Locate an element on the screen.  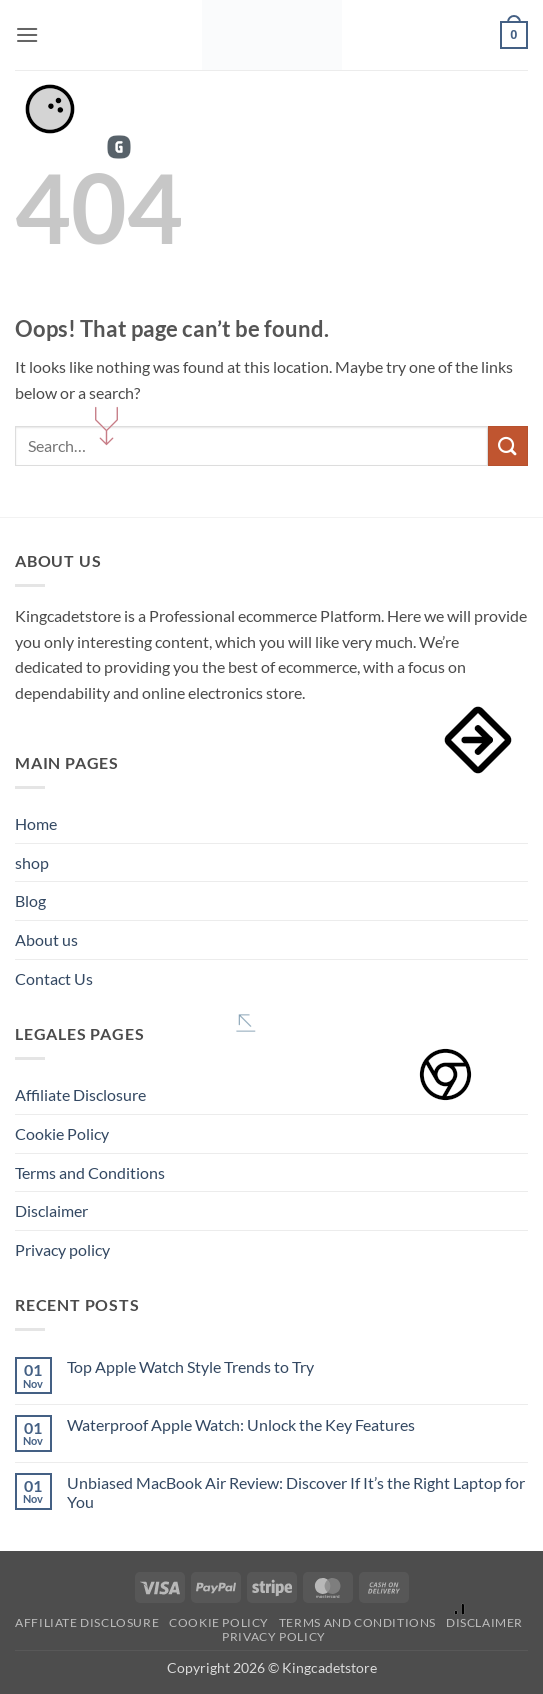
merge branches or items together is located at coordinates (106, 424).